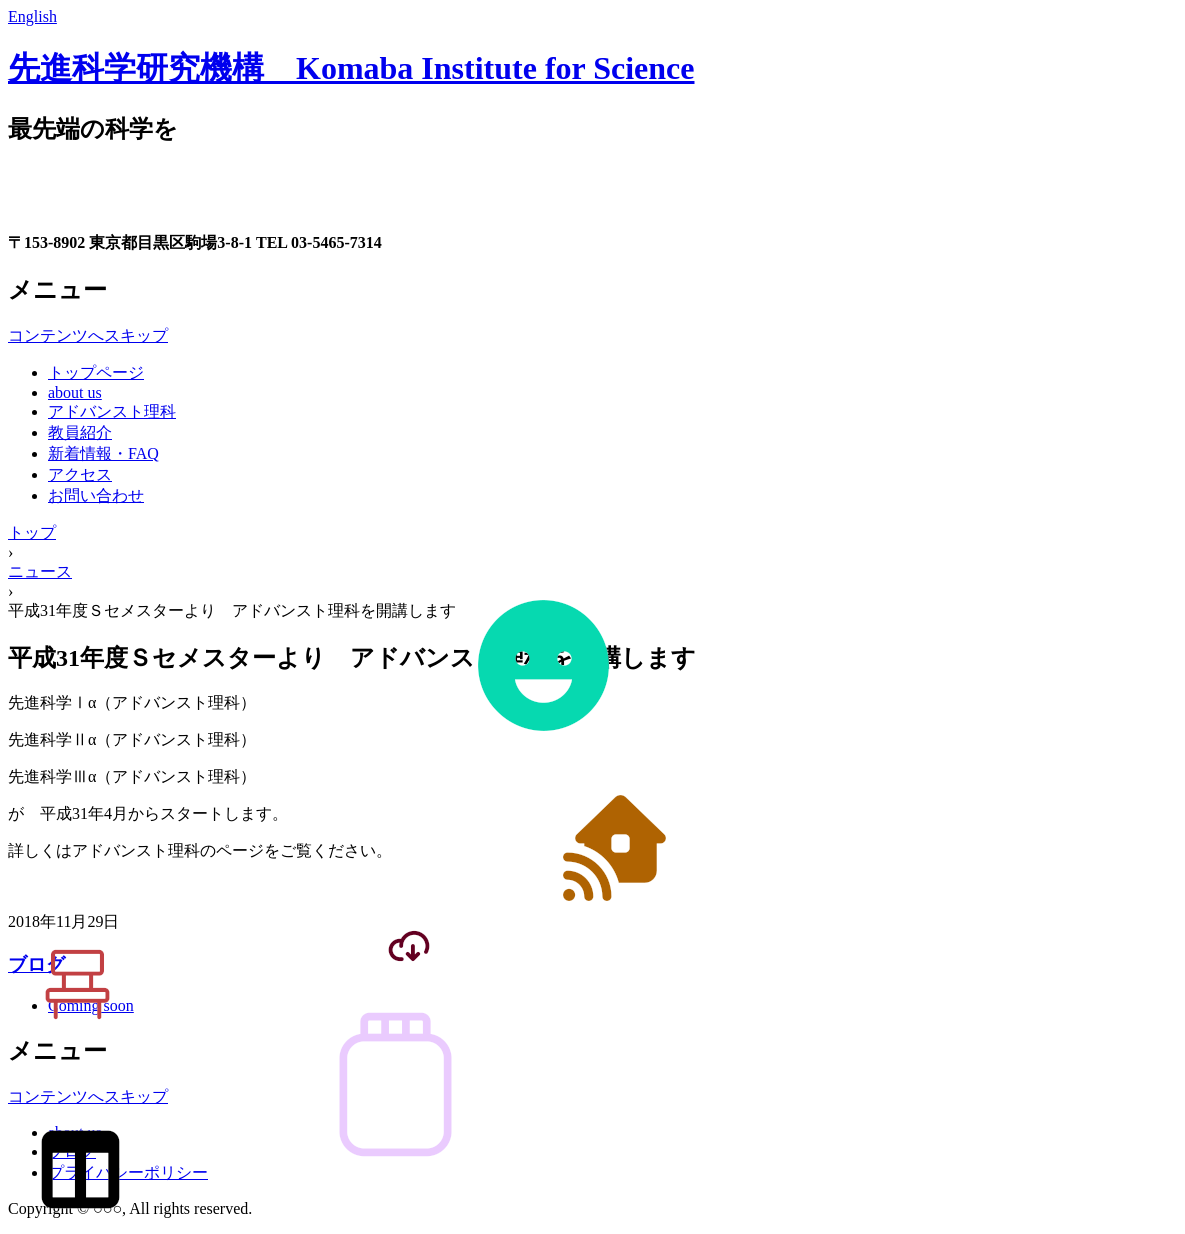 Image resolution: width=1185 pixels, height=1234 pixels. I want to click on switch to column view layout, so click(80, 1169).